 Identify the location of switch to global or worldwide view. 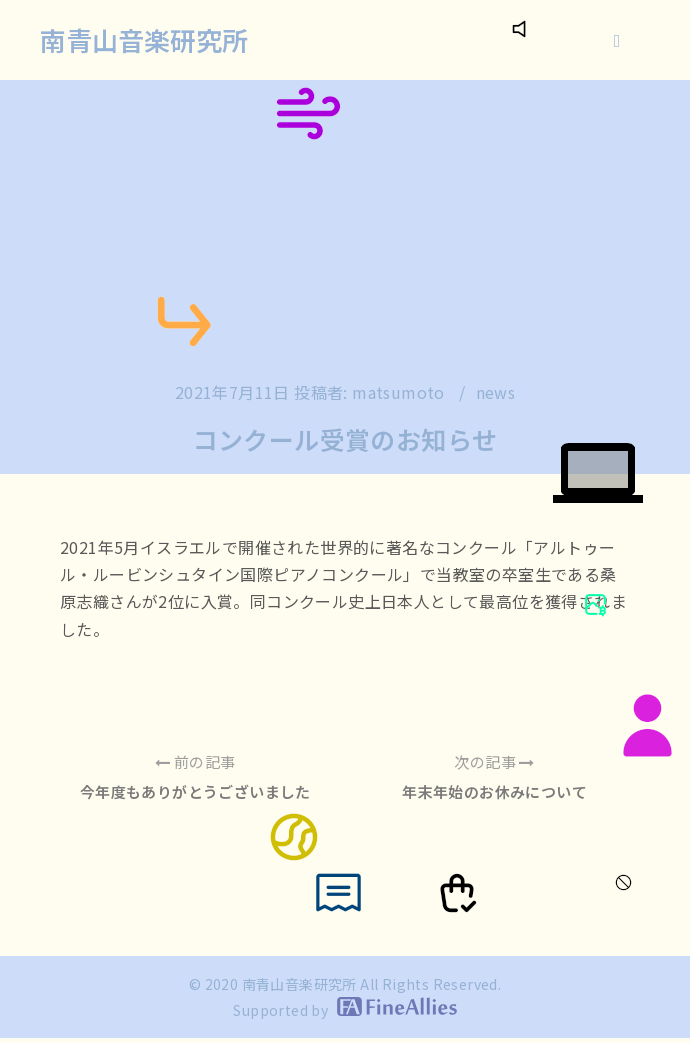
(294, 837).